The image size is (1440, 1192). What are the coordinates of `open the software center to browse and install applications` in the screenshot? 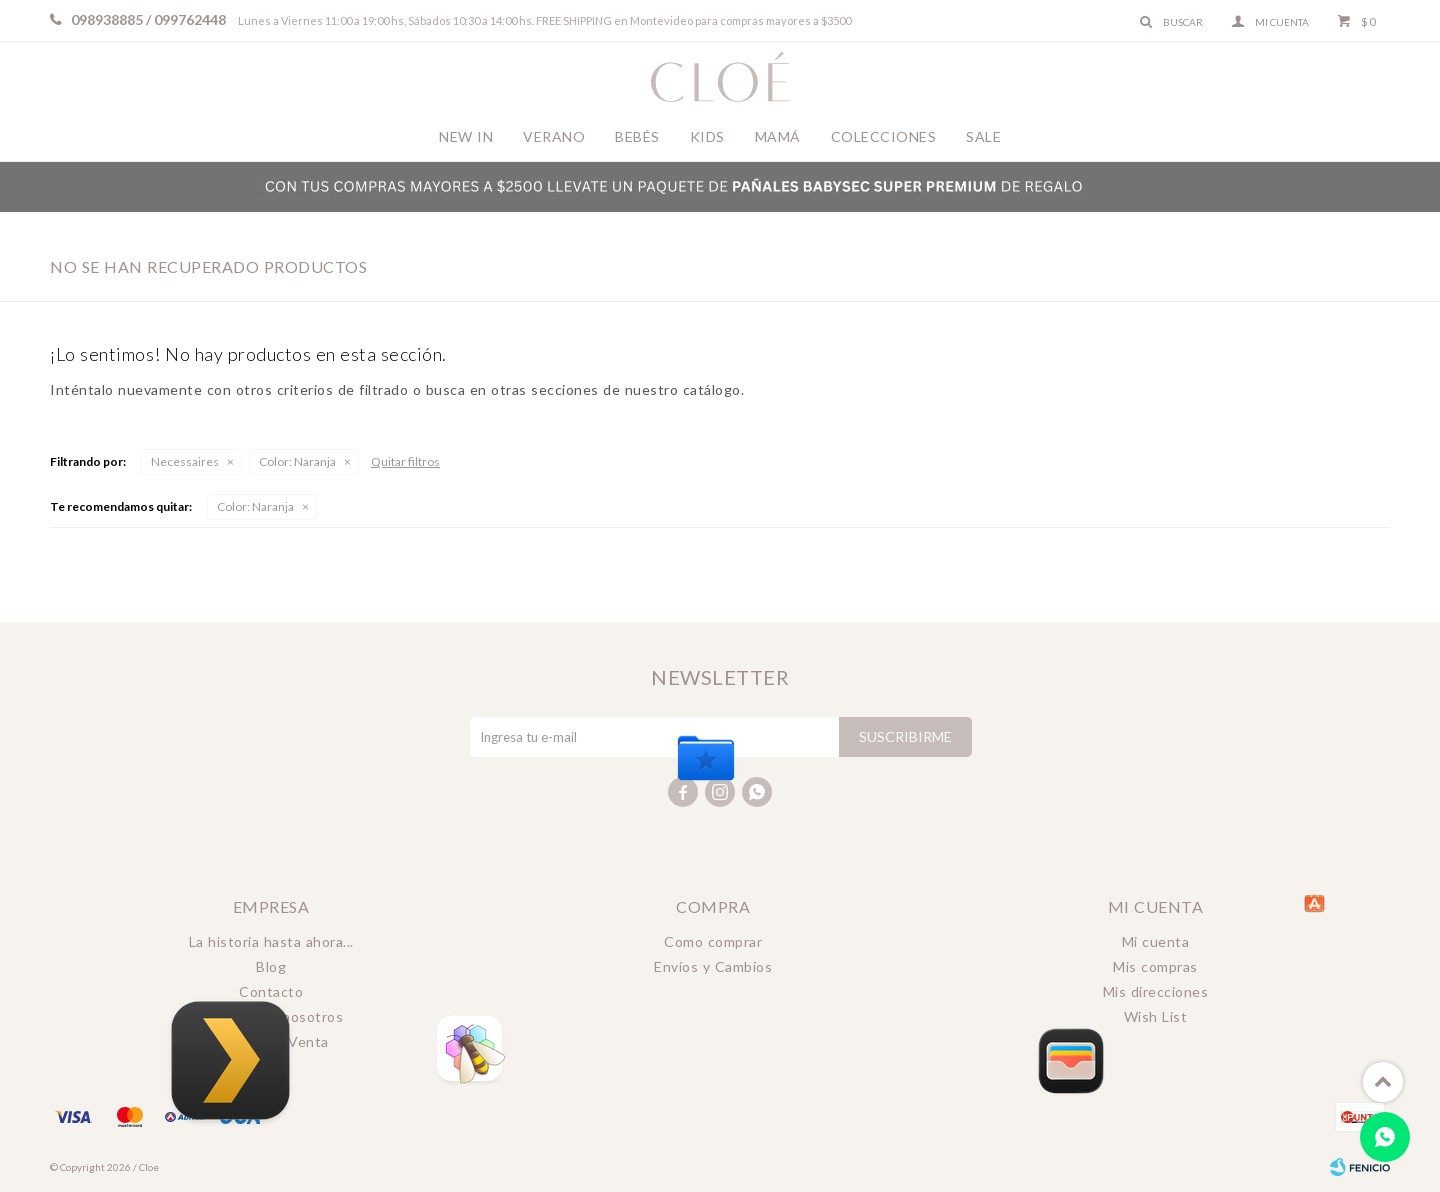 It's located at (1314, 903).